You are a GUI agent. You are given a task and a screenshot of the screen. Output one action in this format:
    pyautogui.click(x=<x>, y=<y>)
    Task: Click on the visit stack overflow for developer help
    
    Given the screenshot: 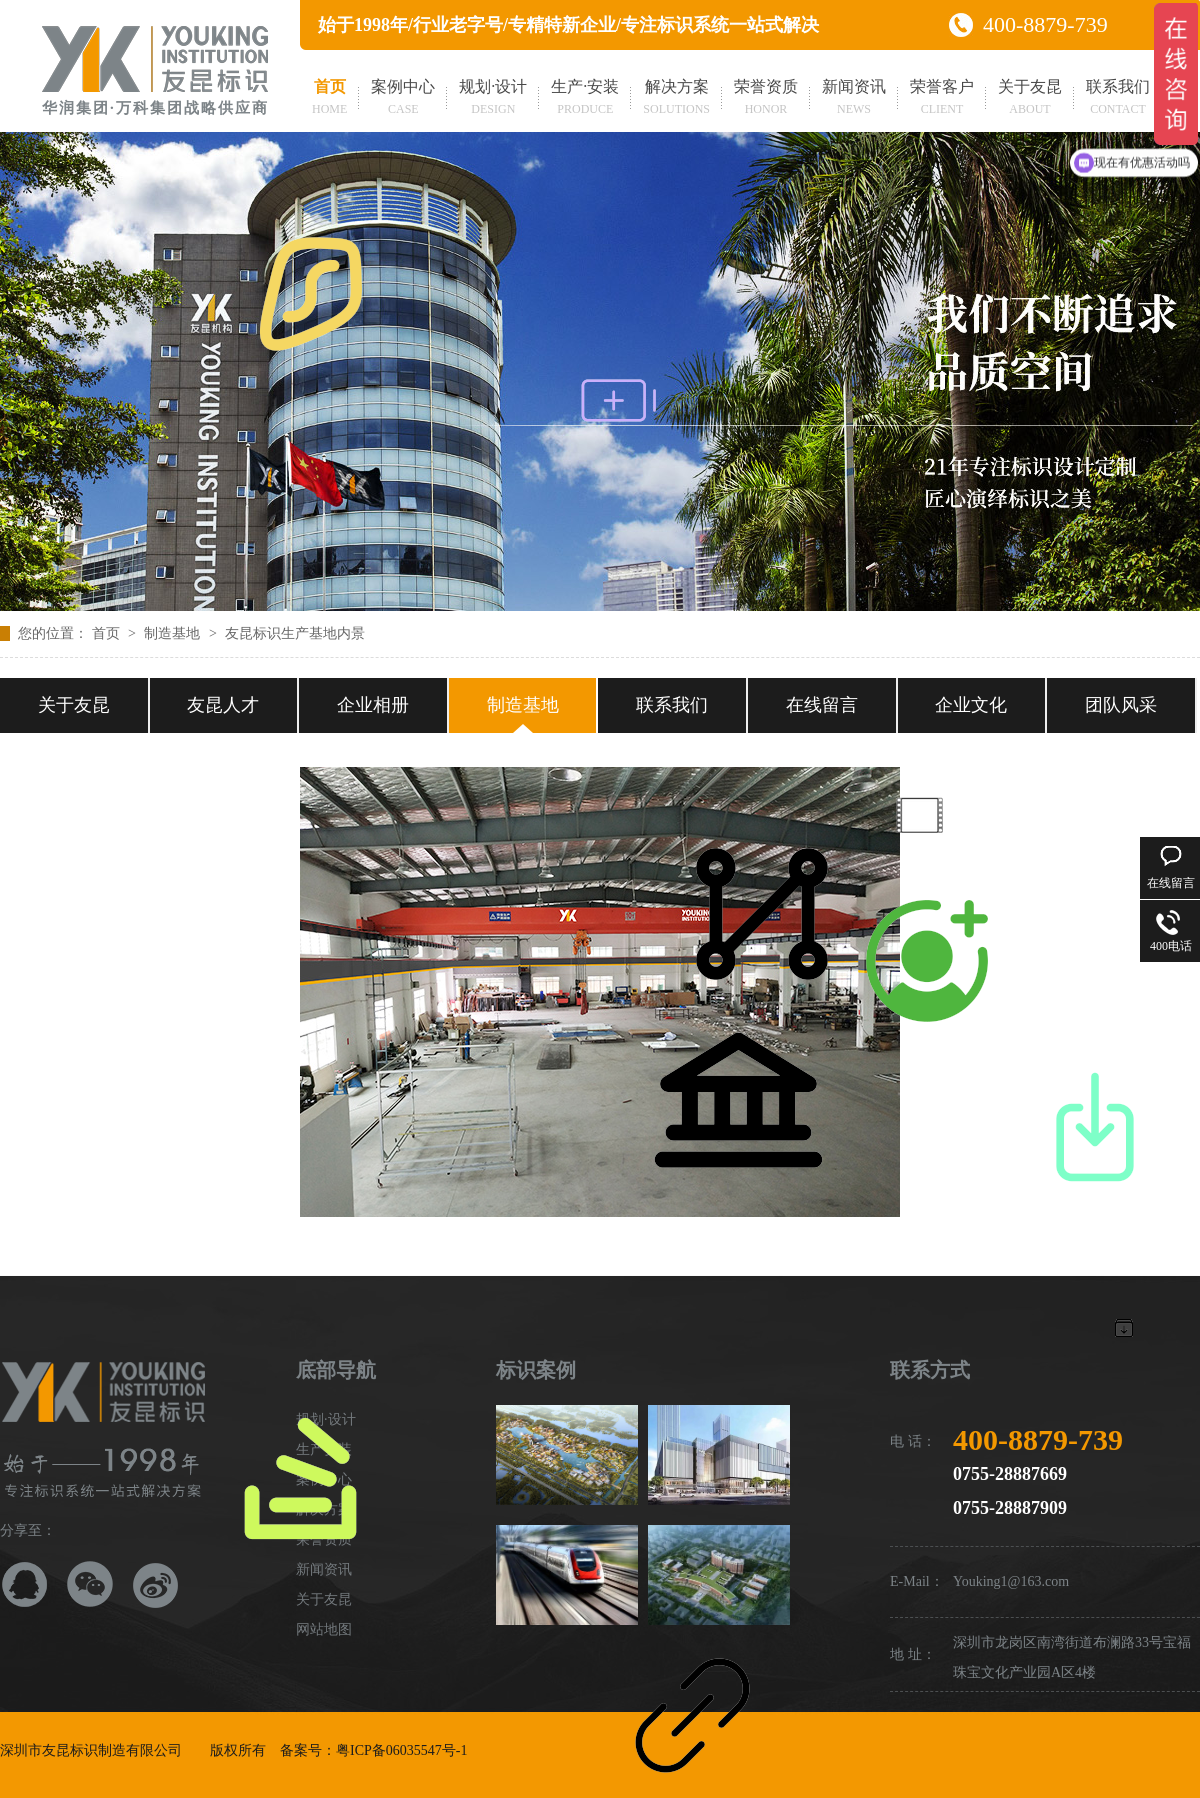 What is the action you would take?
    pyautogui.click(x=300, y=1478)
    